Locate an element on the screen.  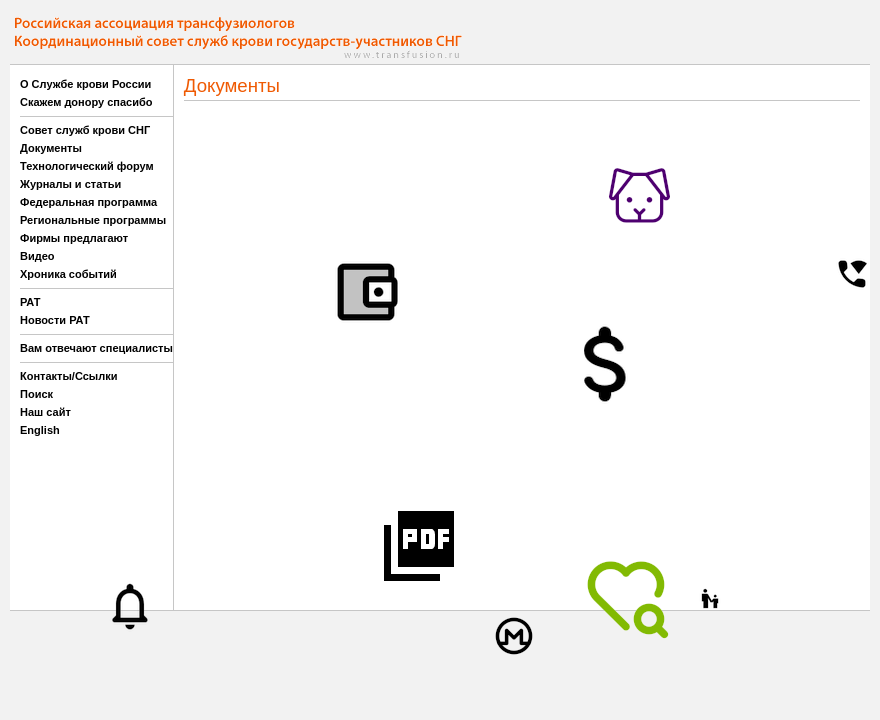
view monero cryptocurrency balance is located at coordinates (514, 636).